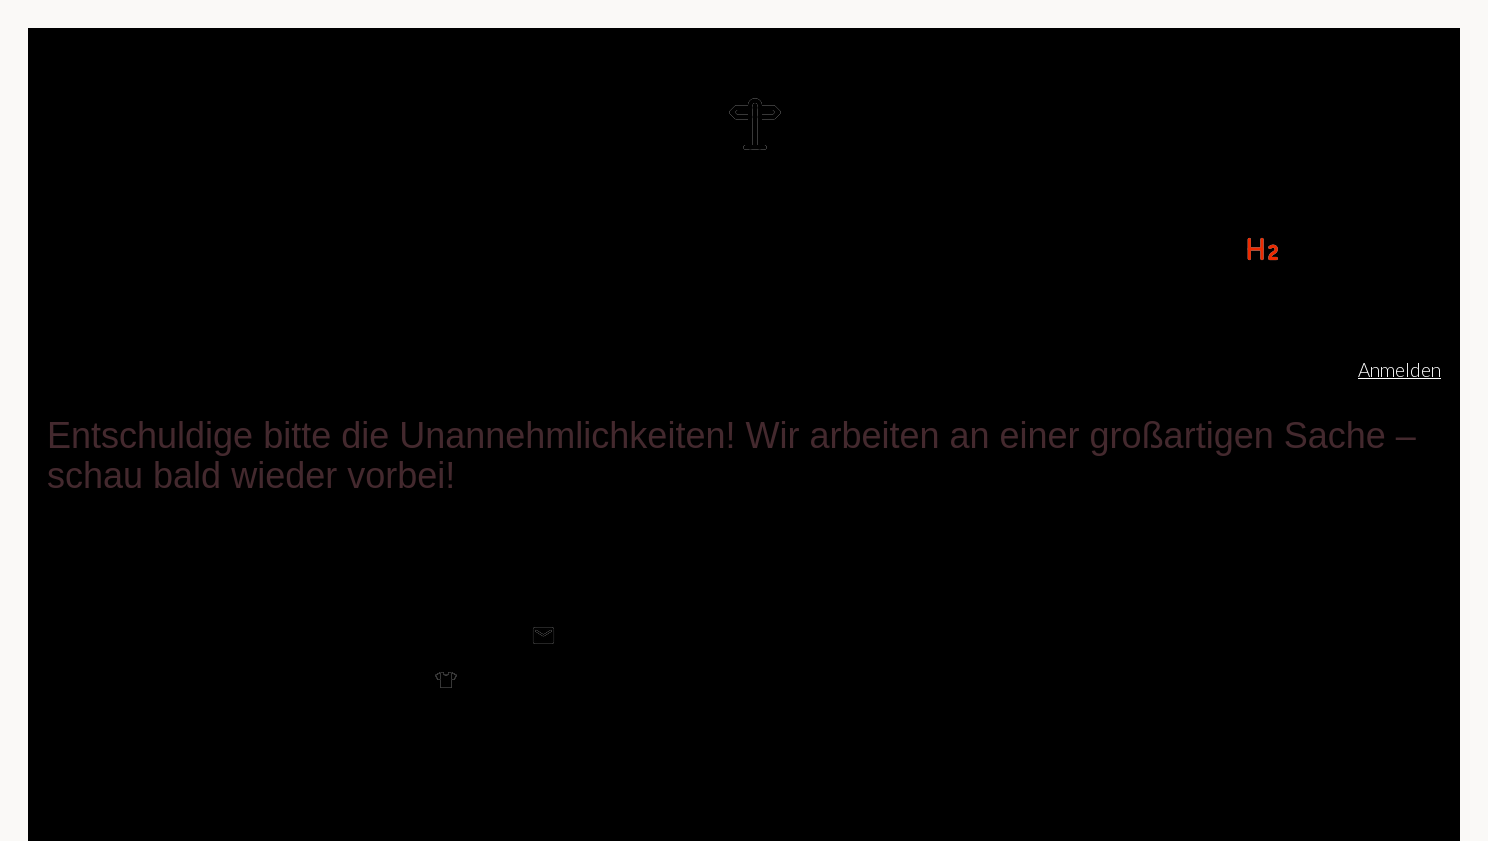 Image resolution: width=1488 pixels, height=841 pixels. What do you see at coordinates (446, 680) in the screenshot?
I see `browse clothing or apparel items` at bounding box center [446, 680].